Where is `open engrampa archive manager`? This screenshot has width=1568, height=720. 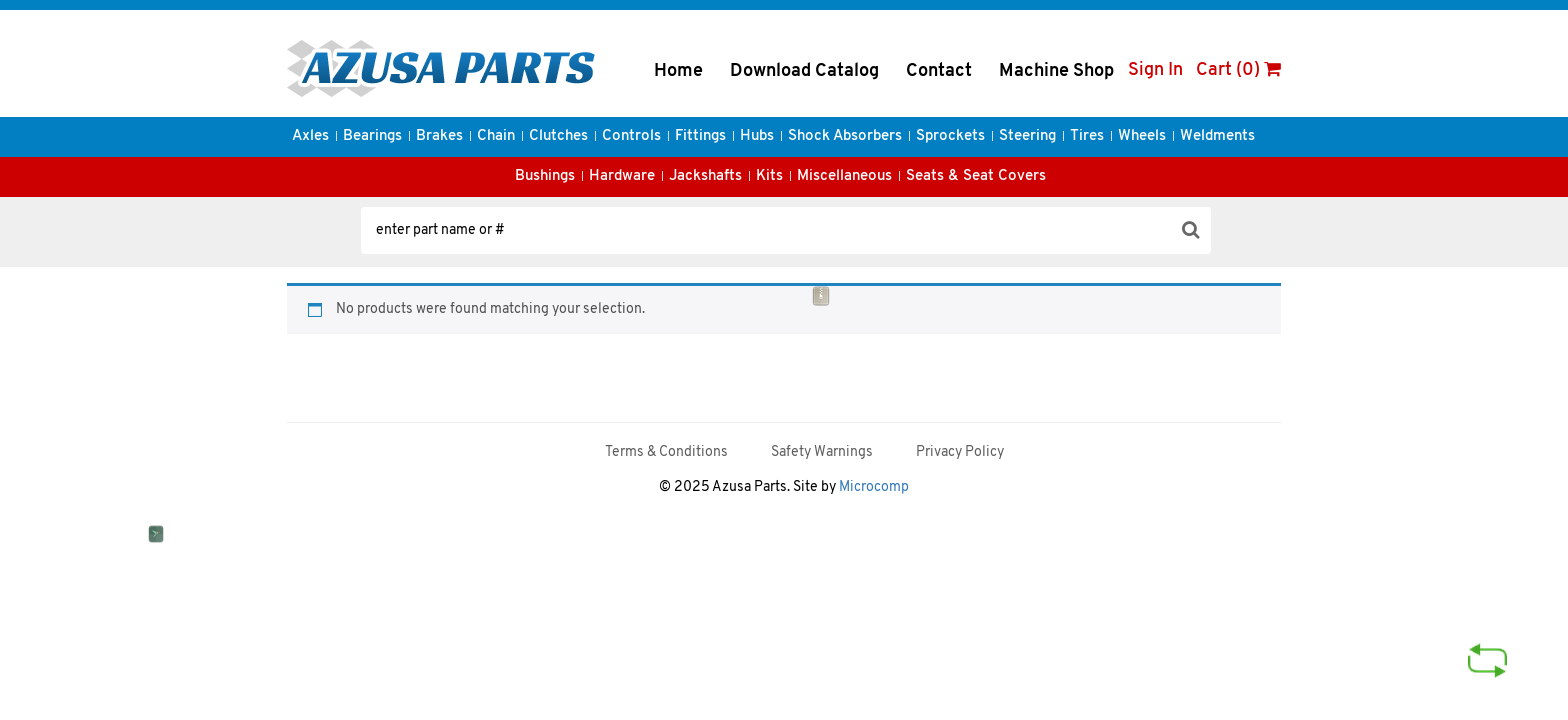 open engrampa archive manager is located at coordinates (821, 296).